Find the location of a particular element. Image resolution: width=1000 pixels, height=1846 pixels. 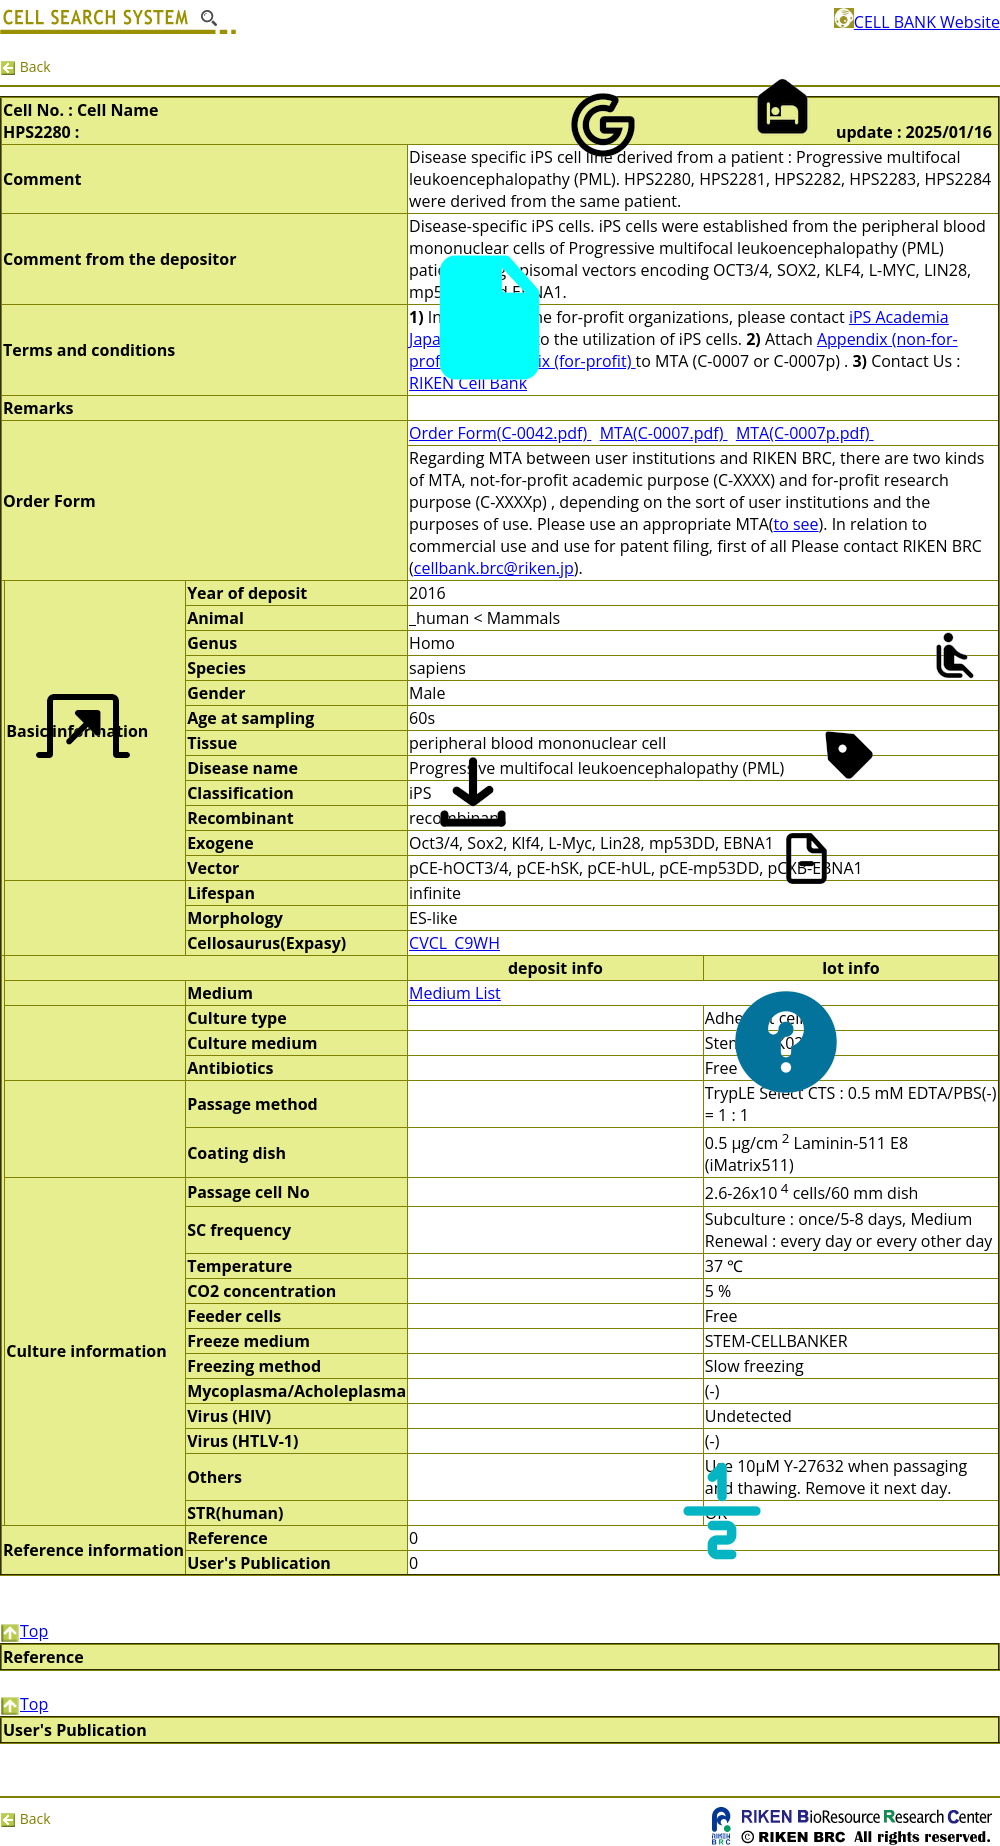

indicates seat recline is available is located at coordinates (955, 656).